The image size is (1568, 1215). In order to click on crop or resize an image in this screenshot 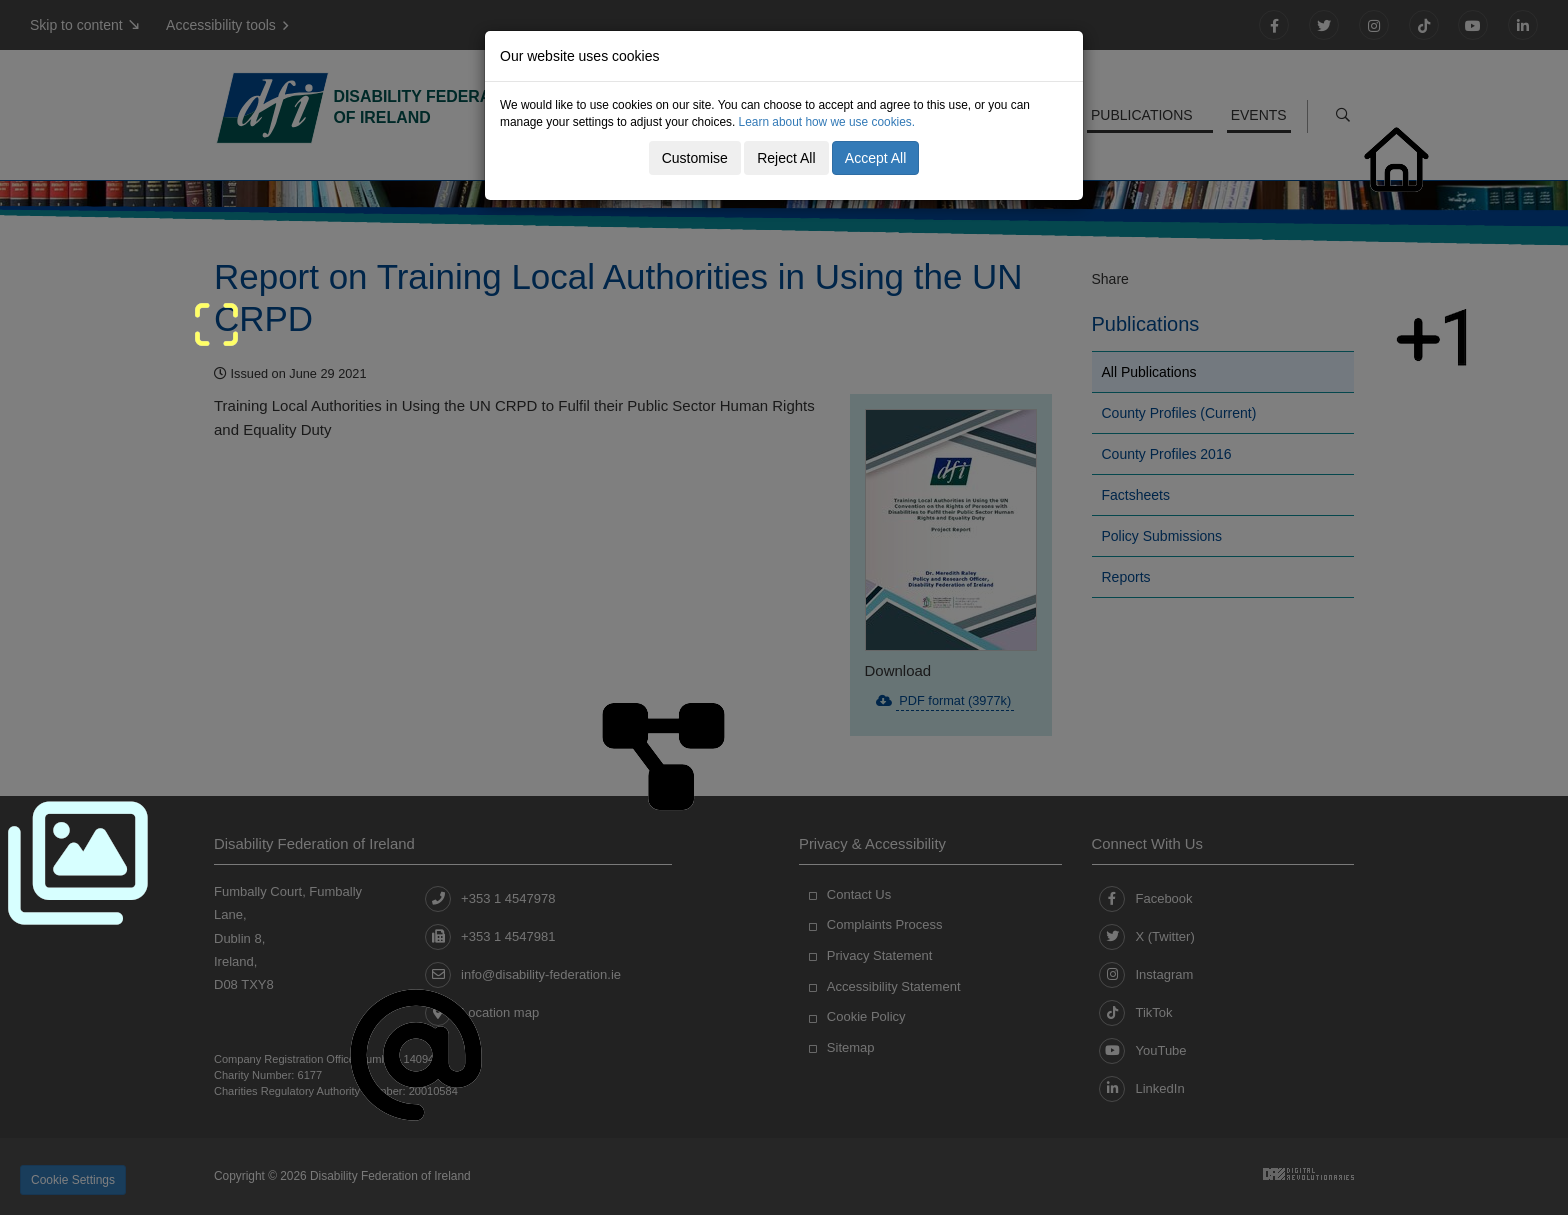, I will do `click(216, 324)`.